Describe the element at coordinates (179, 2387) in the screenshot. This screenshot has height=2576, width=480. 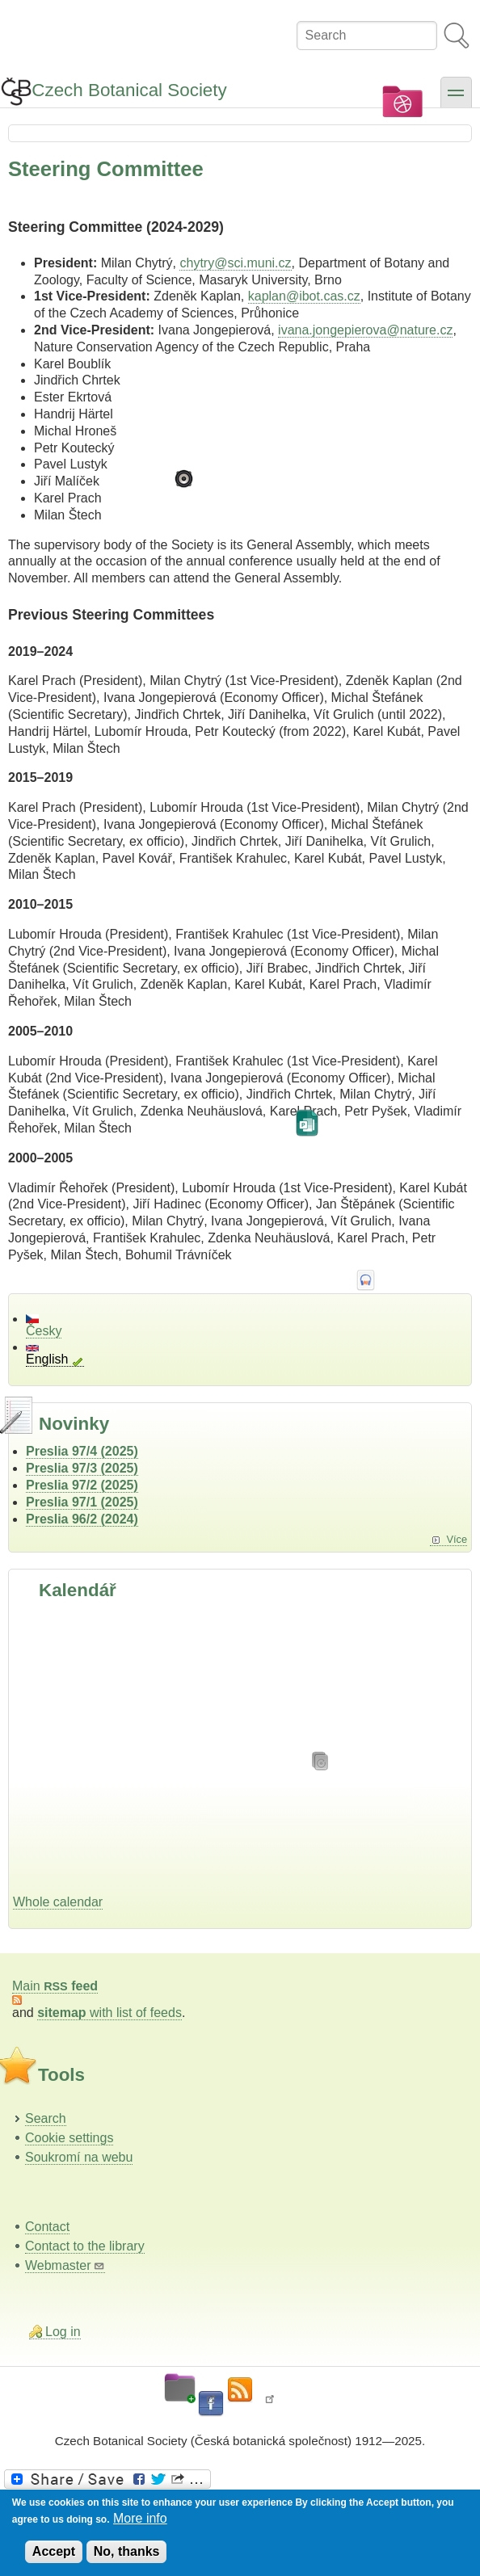
I see `create a new folder` at that location.